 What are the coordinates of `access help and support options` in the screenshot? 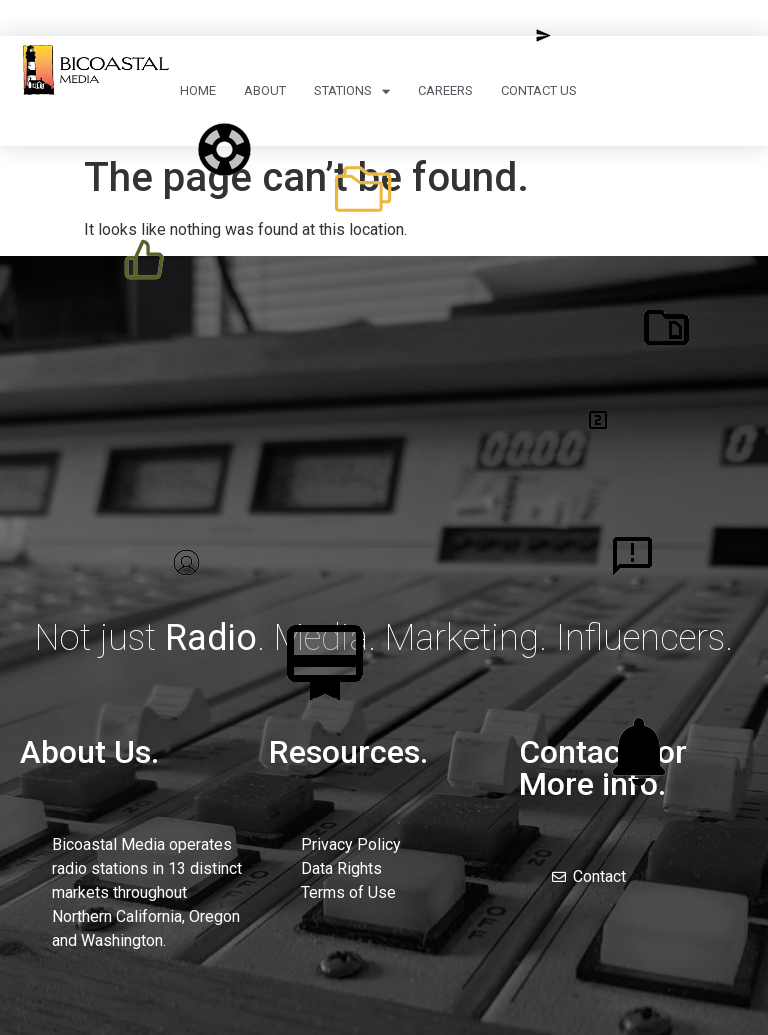 It's located at (224, 149).